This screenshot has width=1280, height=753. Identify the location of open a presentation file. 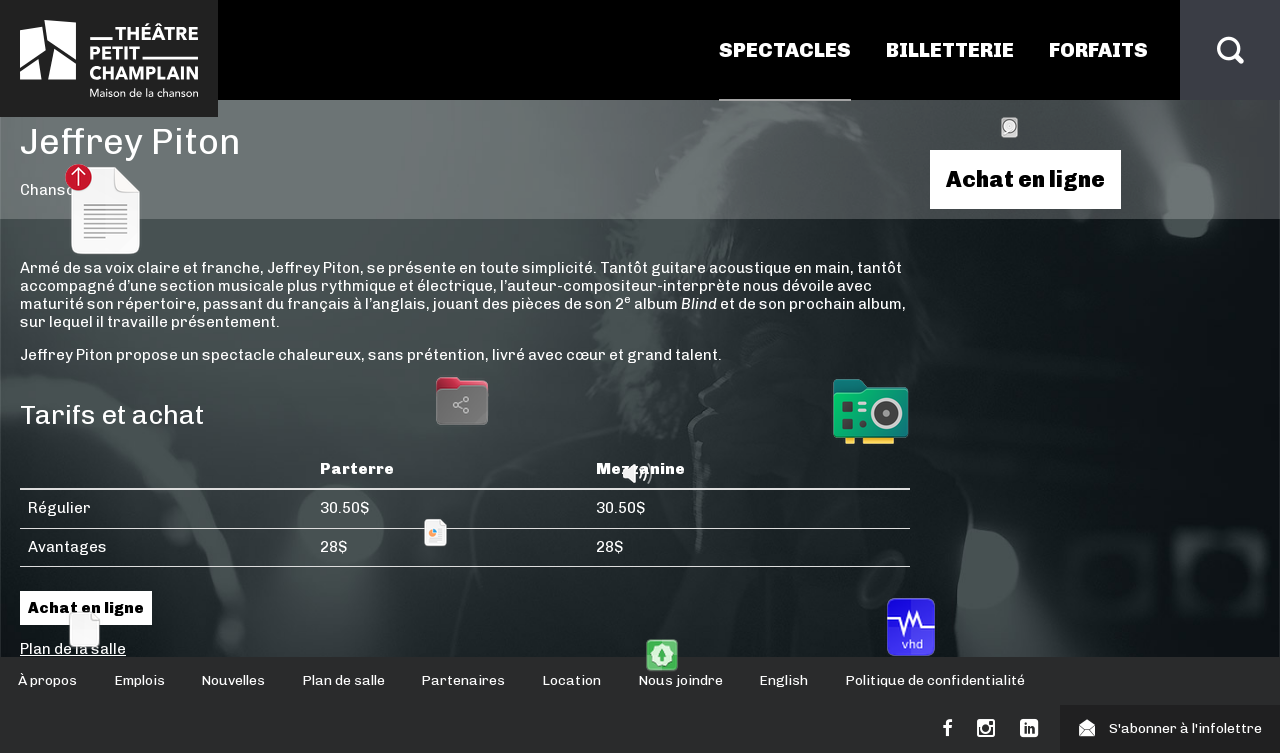
(435, 532).